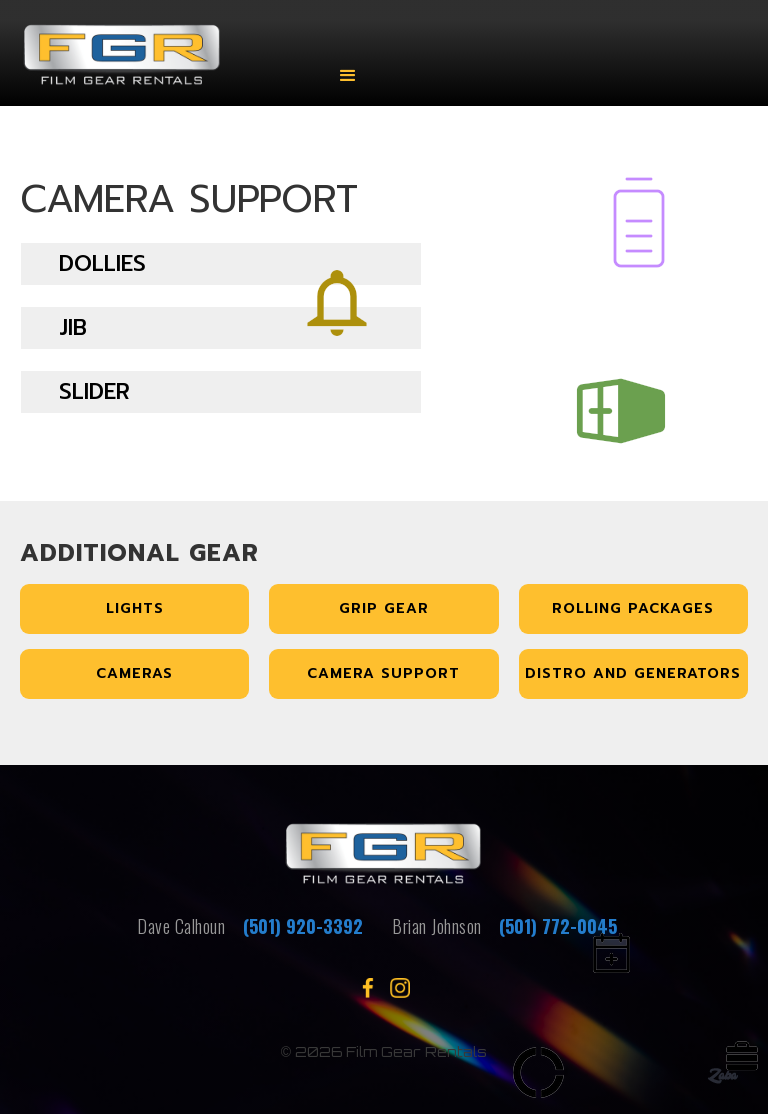 The image size is (768, 1114). I want to click on add a new event to your calendar, so click(611, 954).